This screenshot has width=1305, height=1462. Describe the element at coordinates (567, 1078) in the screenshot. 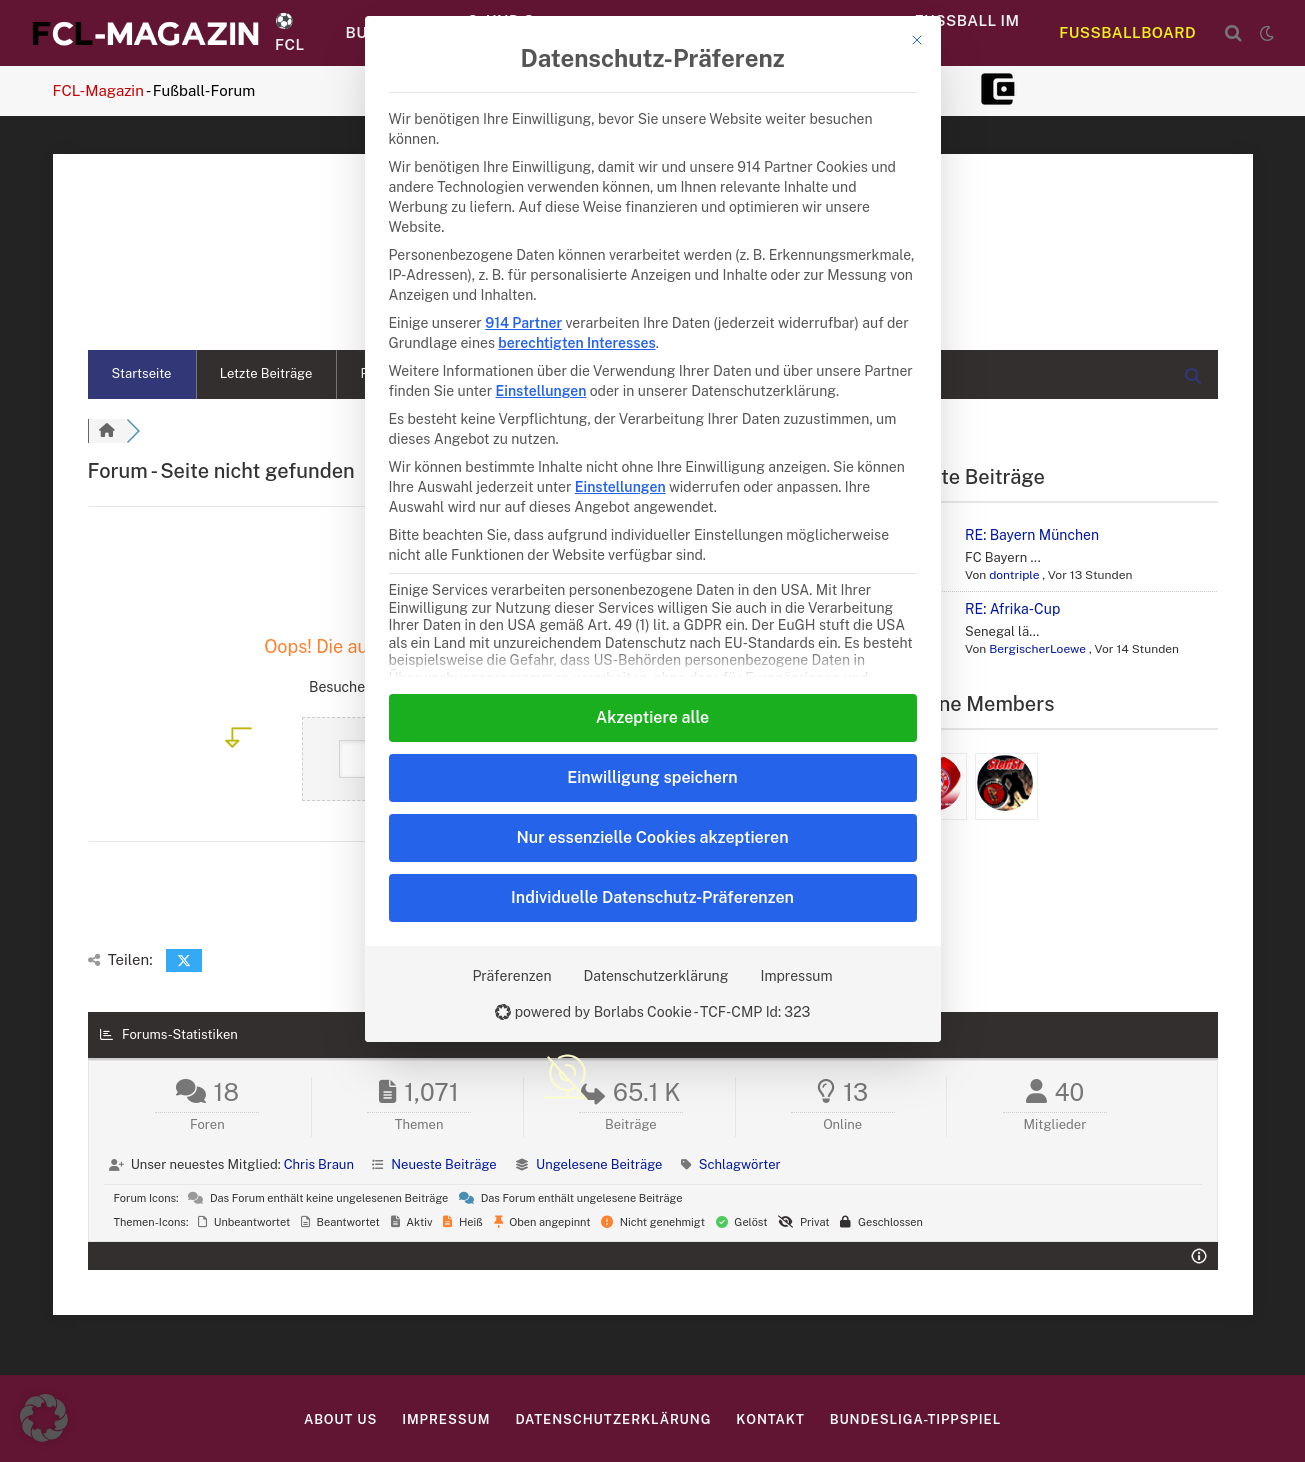

I see `webcam is disabled or turned off` at that location.